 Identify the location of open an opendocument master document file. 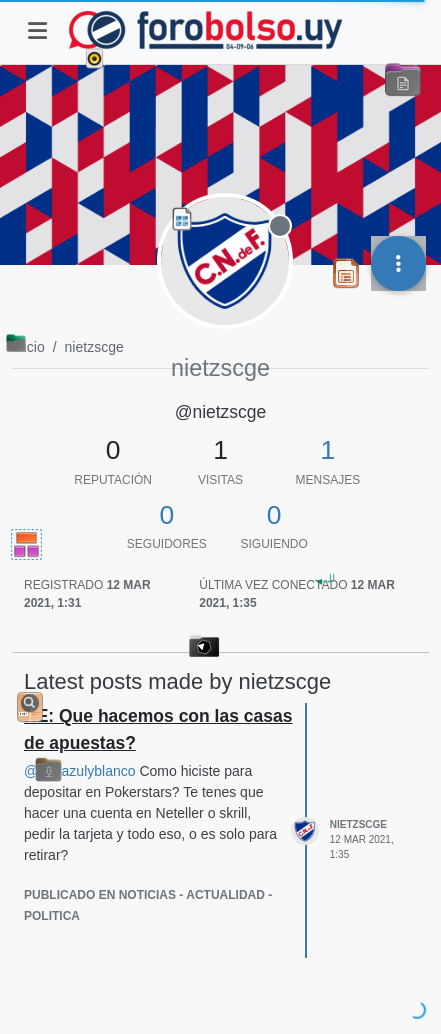
(182, 219).